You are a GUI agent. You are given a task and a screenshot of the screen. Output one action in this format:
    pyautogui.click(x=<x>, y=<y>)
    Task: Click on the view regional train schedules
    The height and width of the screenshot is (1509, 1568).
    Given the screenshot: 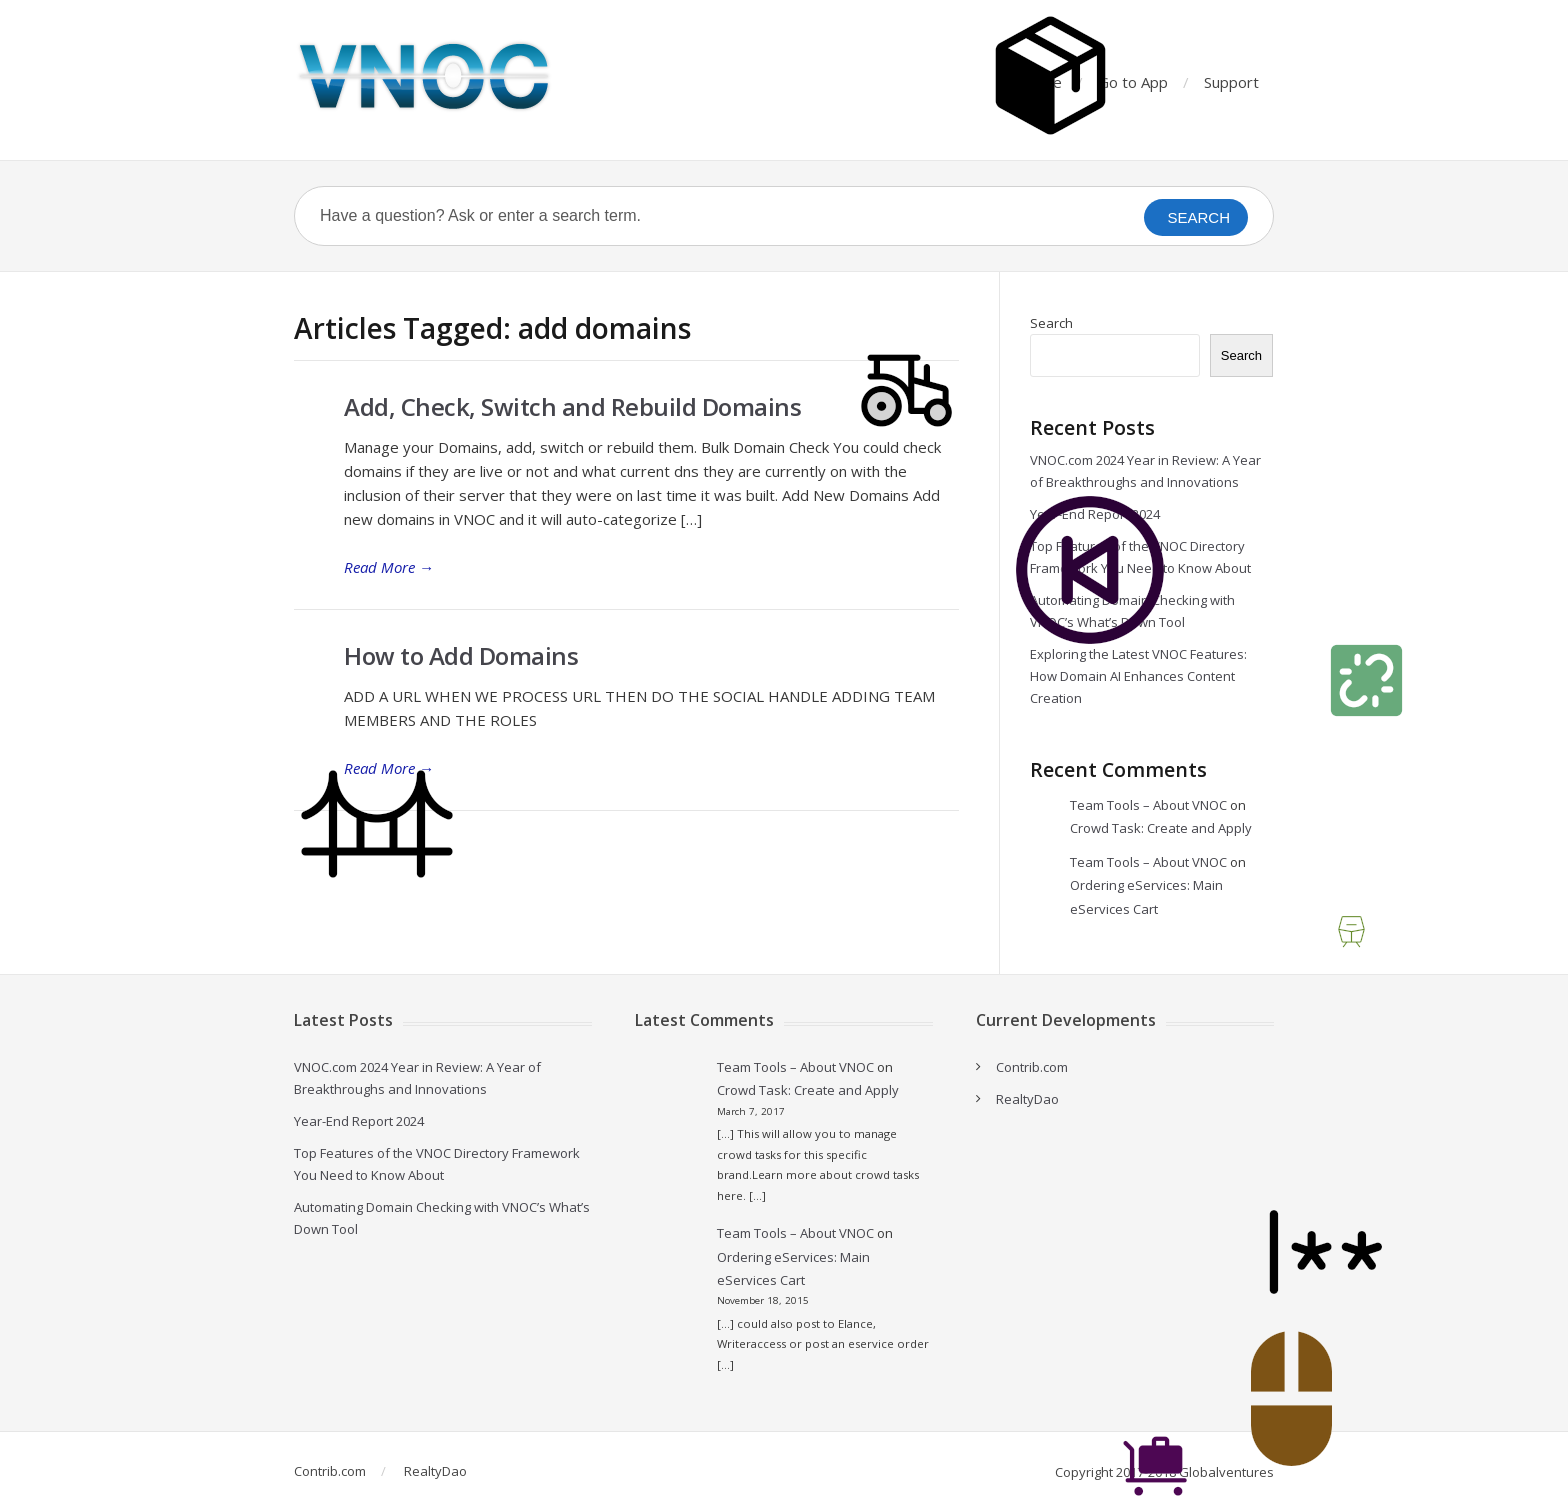 What is the action you would take?
    pyautogui.click(x=1351, y=930)
    